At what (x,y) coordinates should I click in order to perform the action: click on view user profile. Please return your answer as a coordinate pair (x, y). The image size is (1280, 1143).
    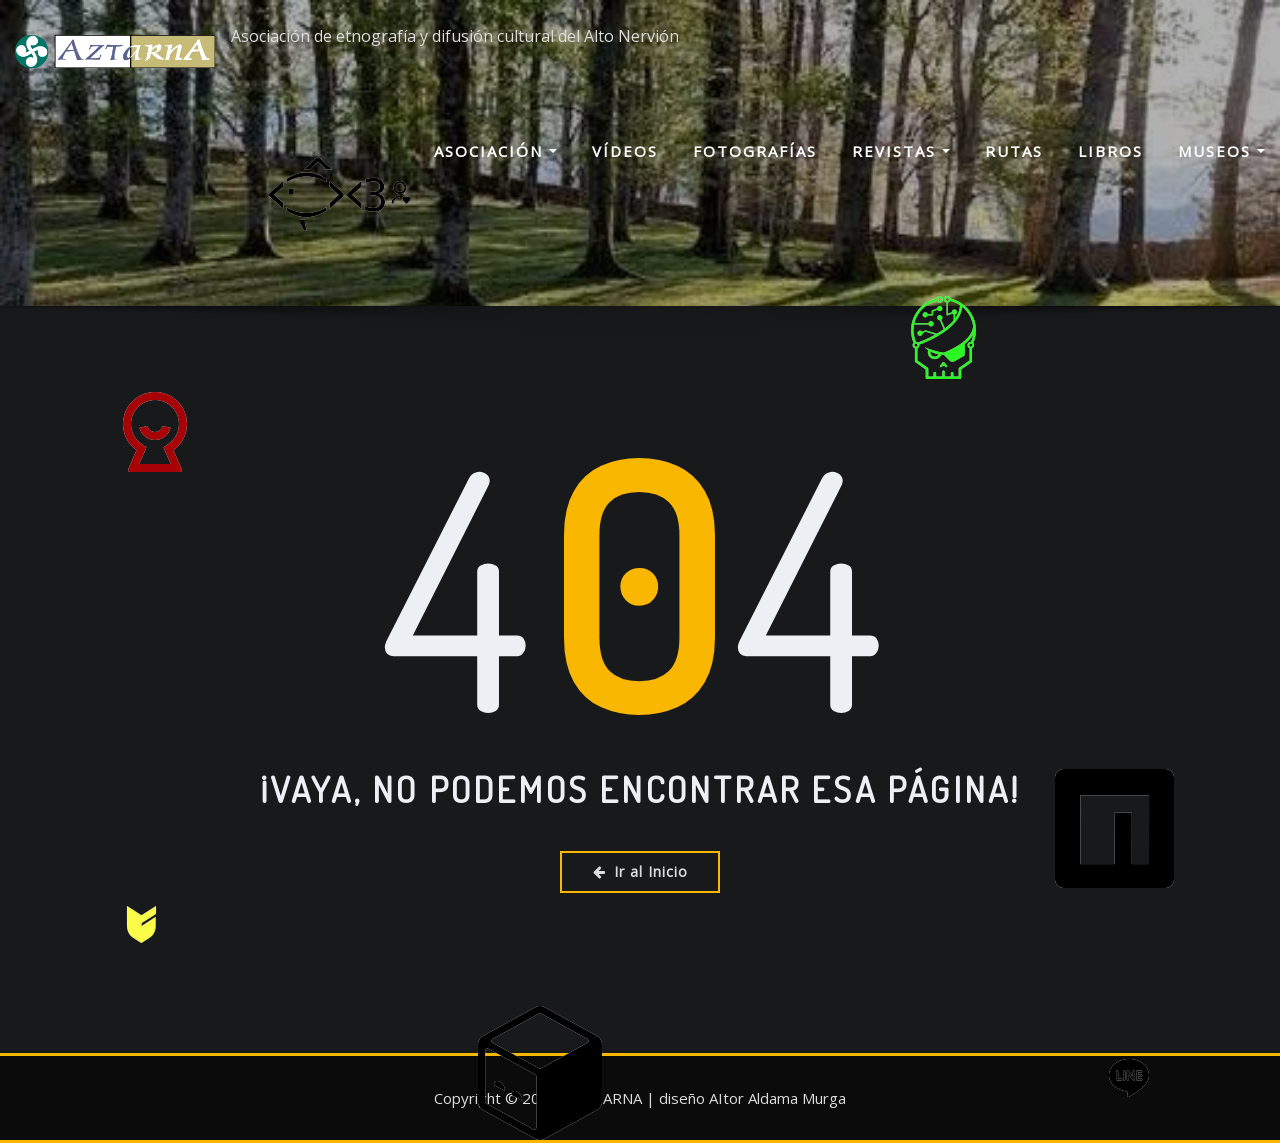
    Looking at the image, I should click on (155, 432).